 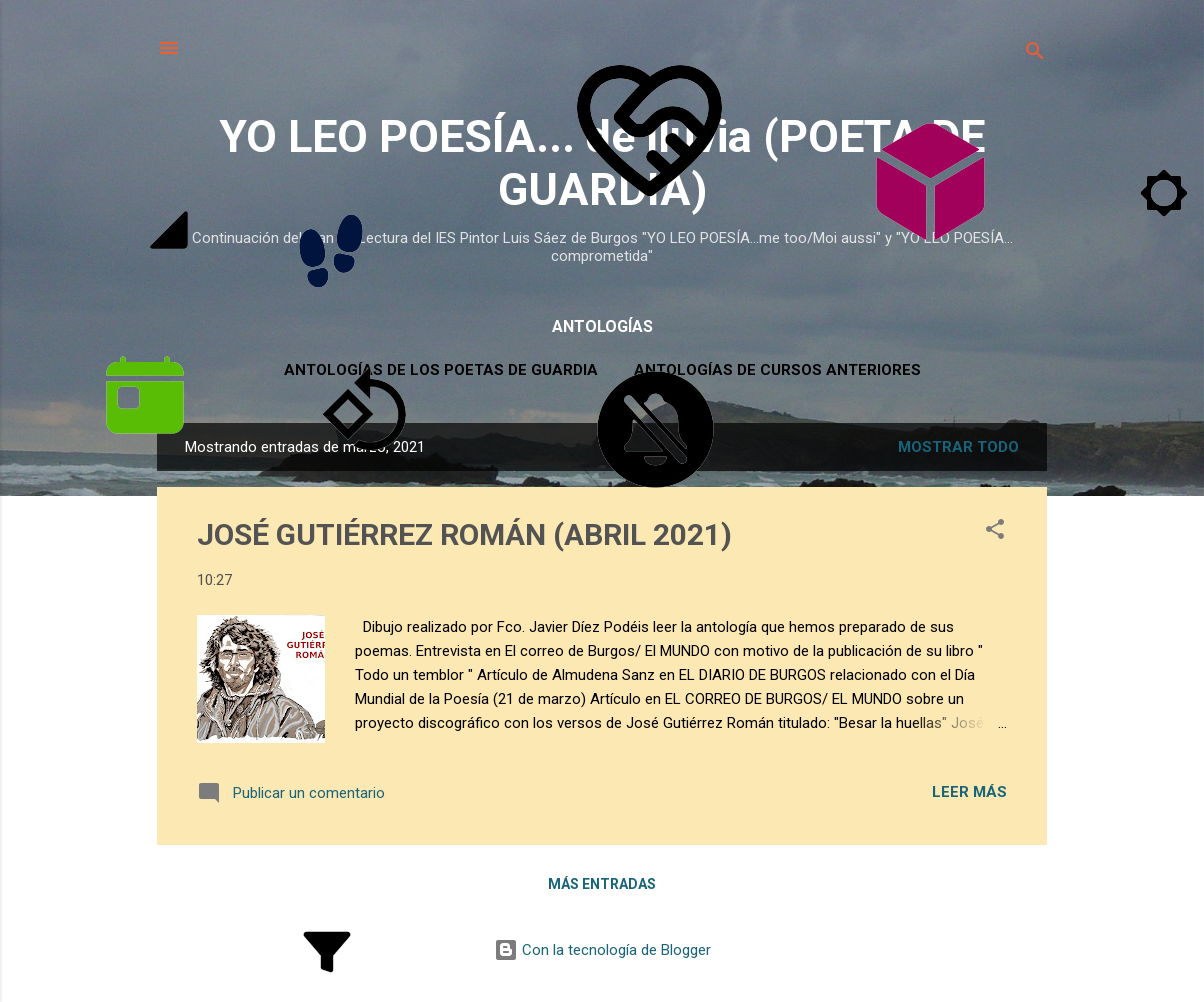 I want to click on view 3D model or object, so click(x=930, y=181).